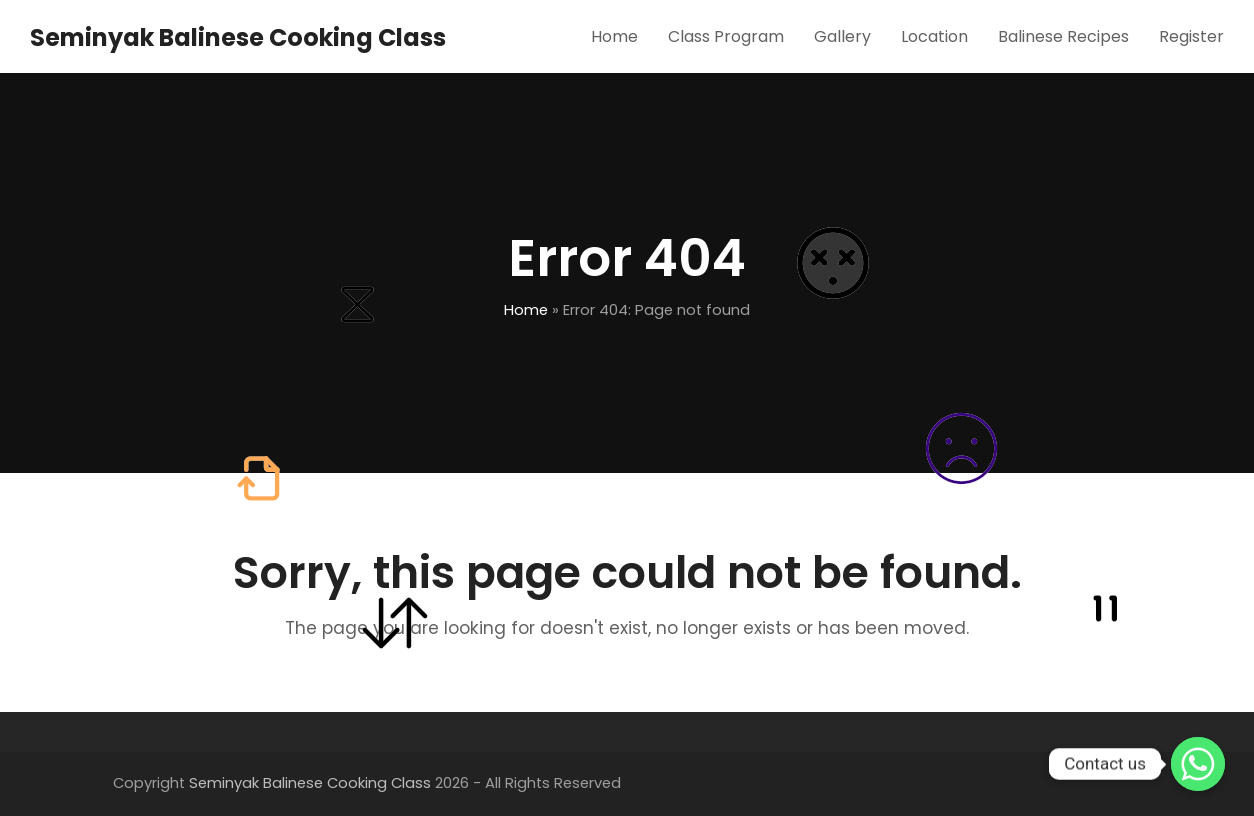  I want to click on indicates an error or failed action, so click(833, 263).